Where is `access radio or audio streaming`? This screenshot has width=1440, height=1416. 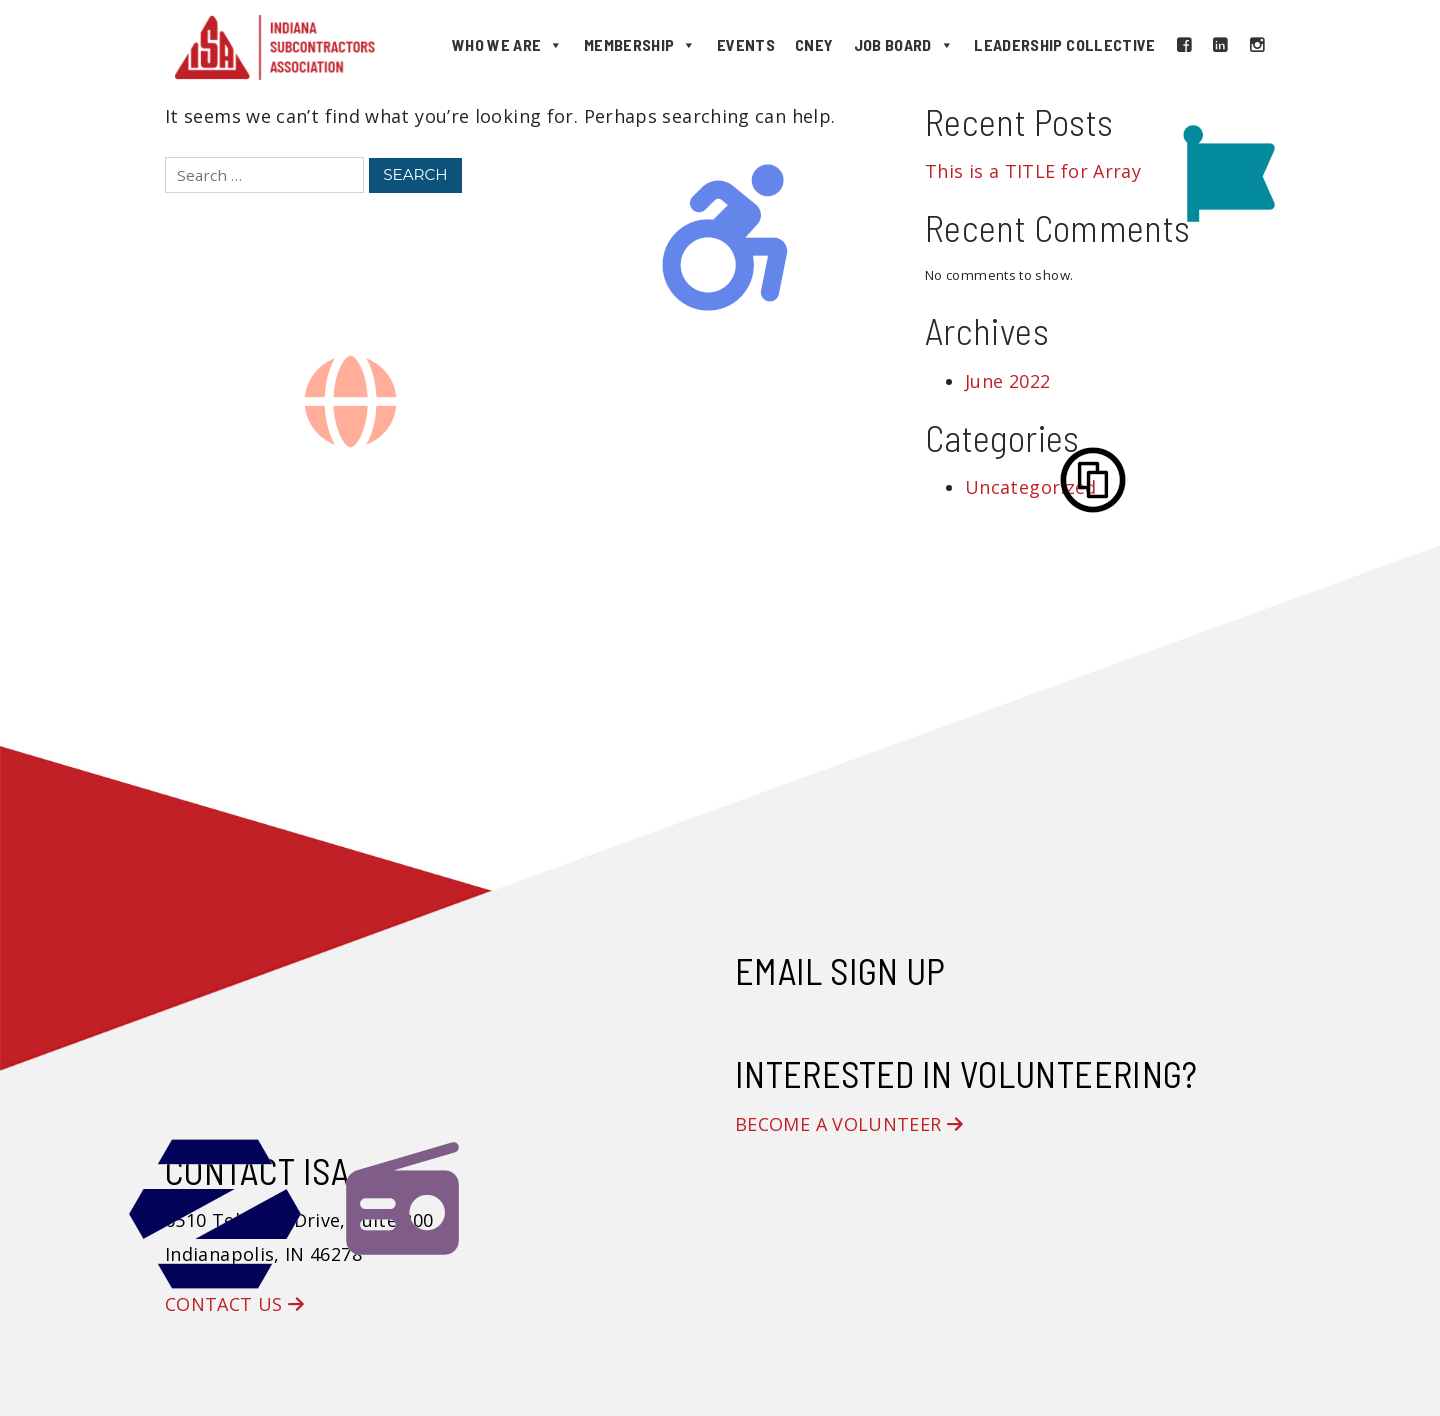
access radio or audio streaming is located at coordinates (402, 1205).